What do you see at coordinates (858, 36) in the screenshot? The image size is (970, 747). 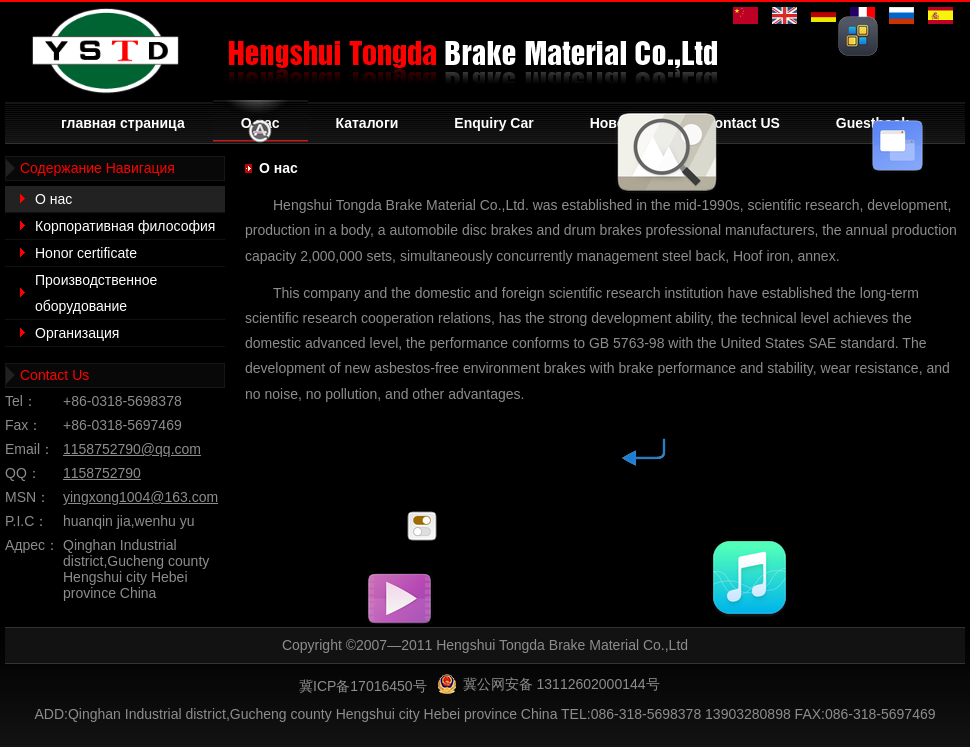 I see `launch gnome klotski sliding block puzzle game` at bounding box center [858, 36].